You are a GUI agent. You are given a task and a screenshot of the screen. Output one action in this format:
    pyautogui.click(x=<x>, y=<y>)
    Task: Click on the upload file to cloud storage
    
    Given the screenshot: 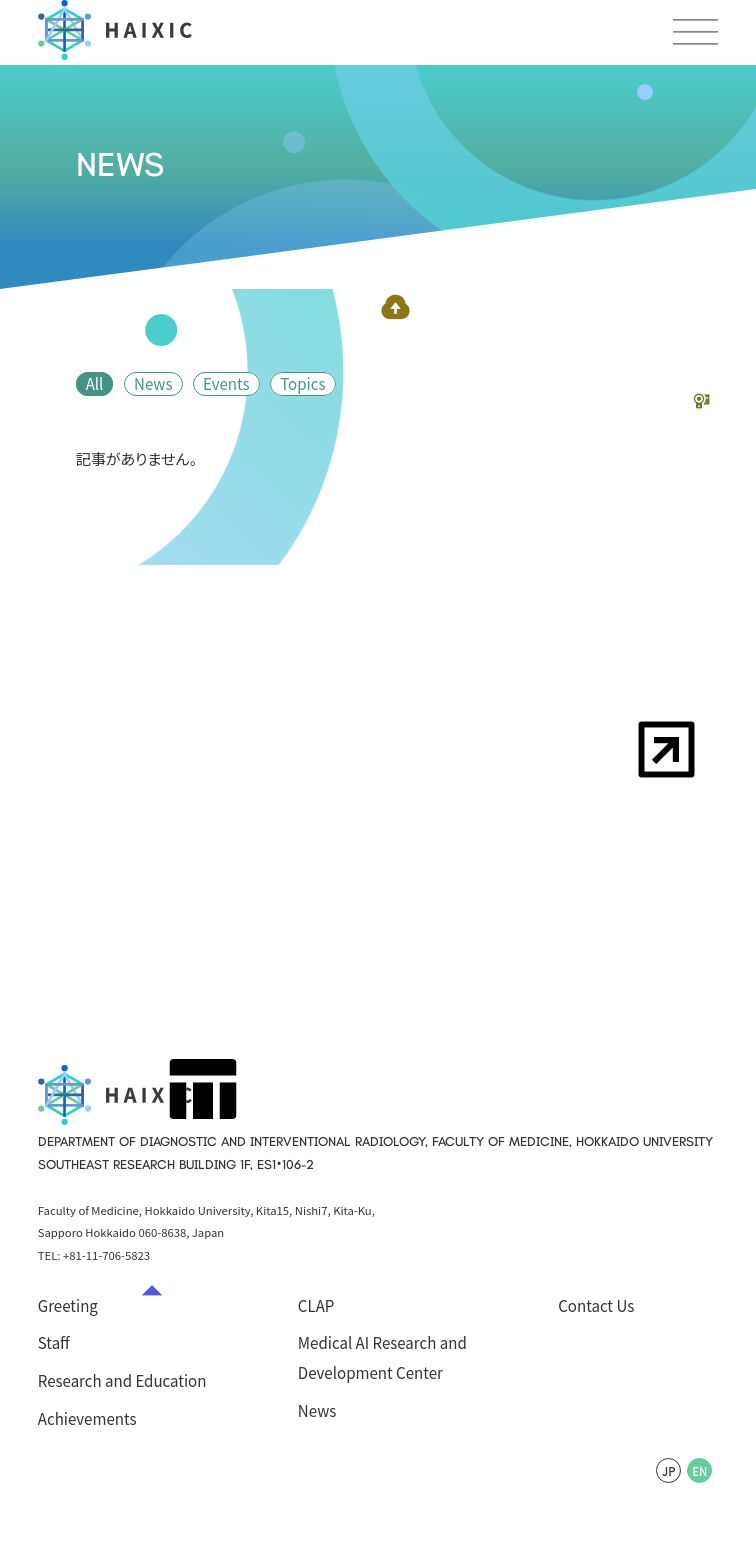 What is the action you would take?
    pyautogui.click(x=395, y=307)
    